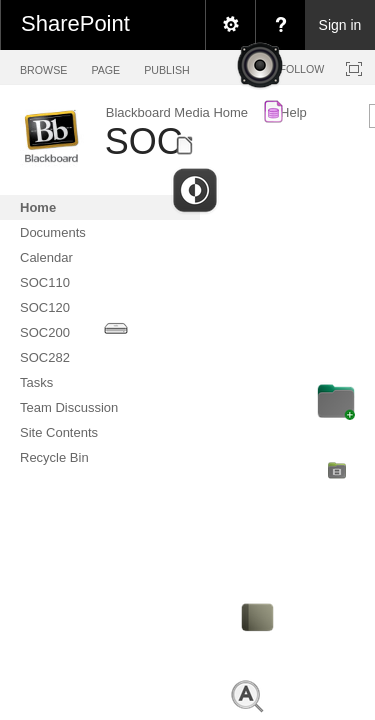 The width and height of the screenshot is (375, 720). Describe the element at coordinates (273, 111) in the screenshot. I see `libreoffice base database file` at that location.